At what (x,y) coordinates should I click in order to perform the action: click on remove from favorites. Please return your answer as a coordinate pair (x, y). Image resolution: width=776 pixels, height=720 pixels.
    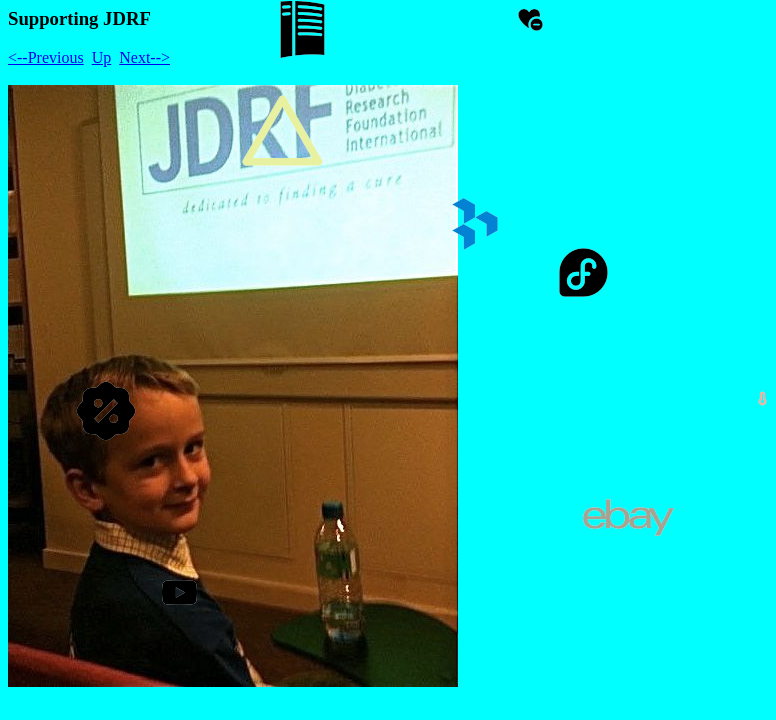
    Looking at the image, I should click on (530, 18).